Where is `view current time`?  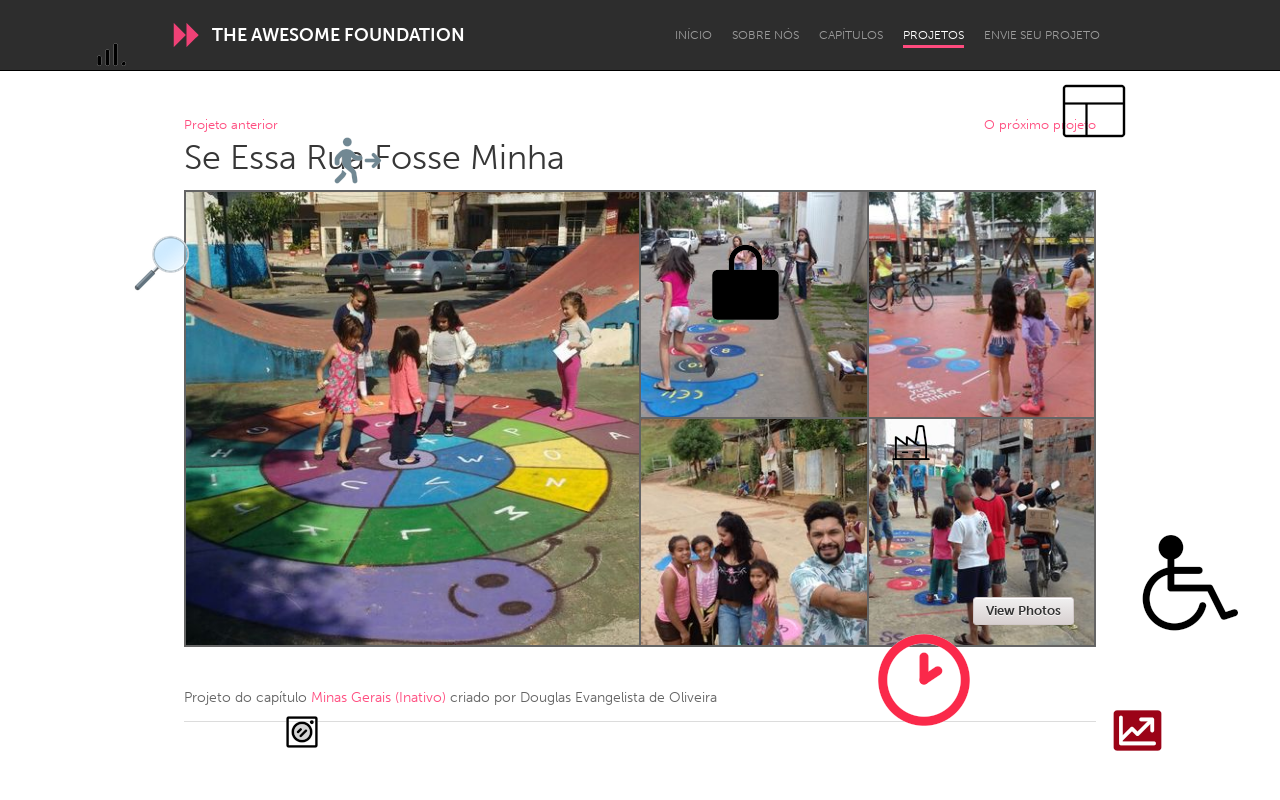 view current time is located at coordinates (924, 680).